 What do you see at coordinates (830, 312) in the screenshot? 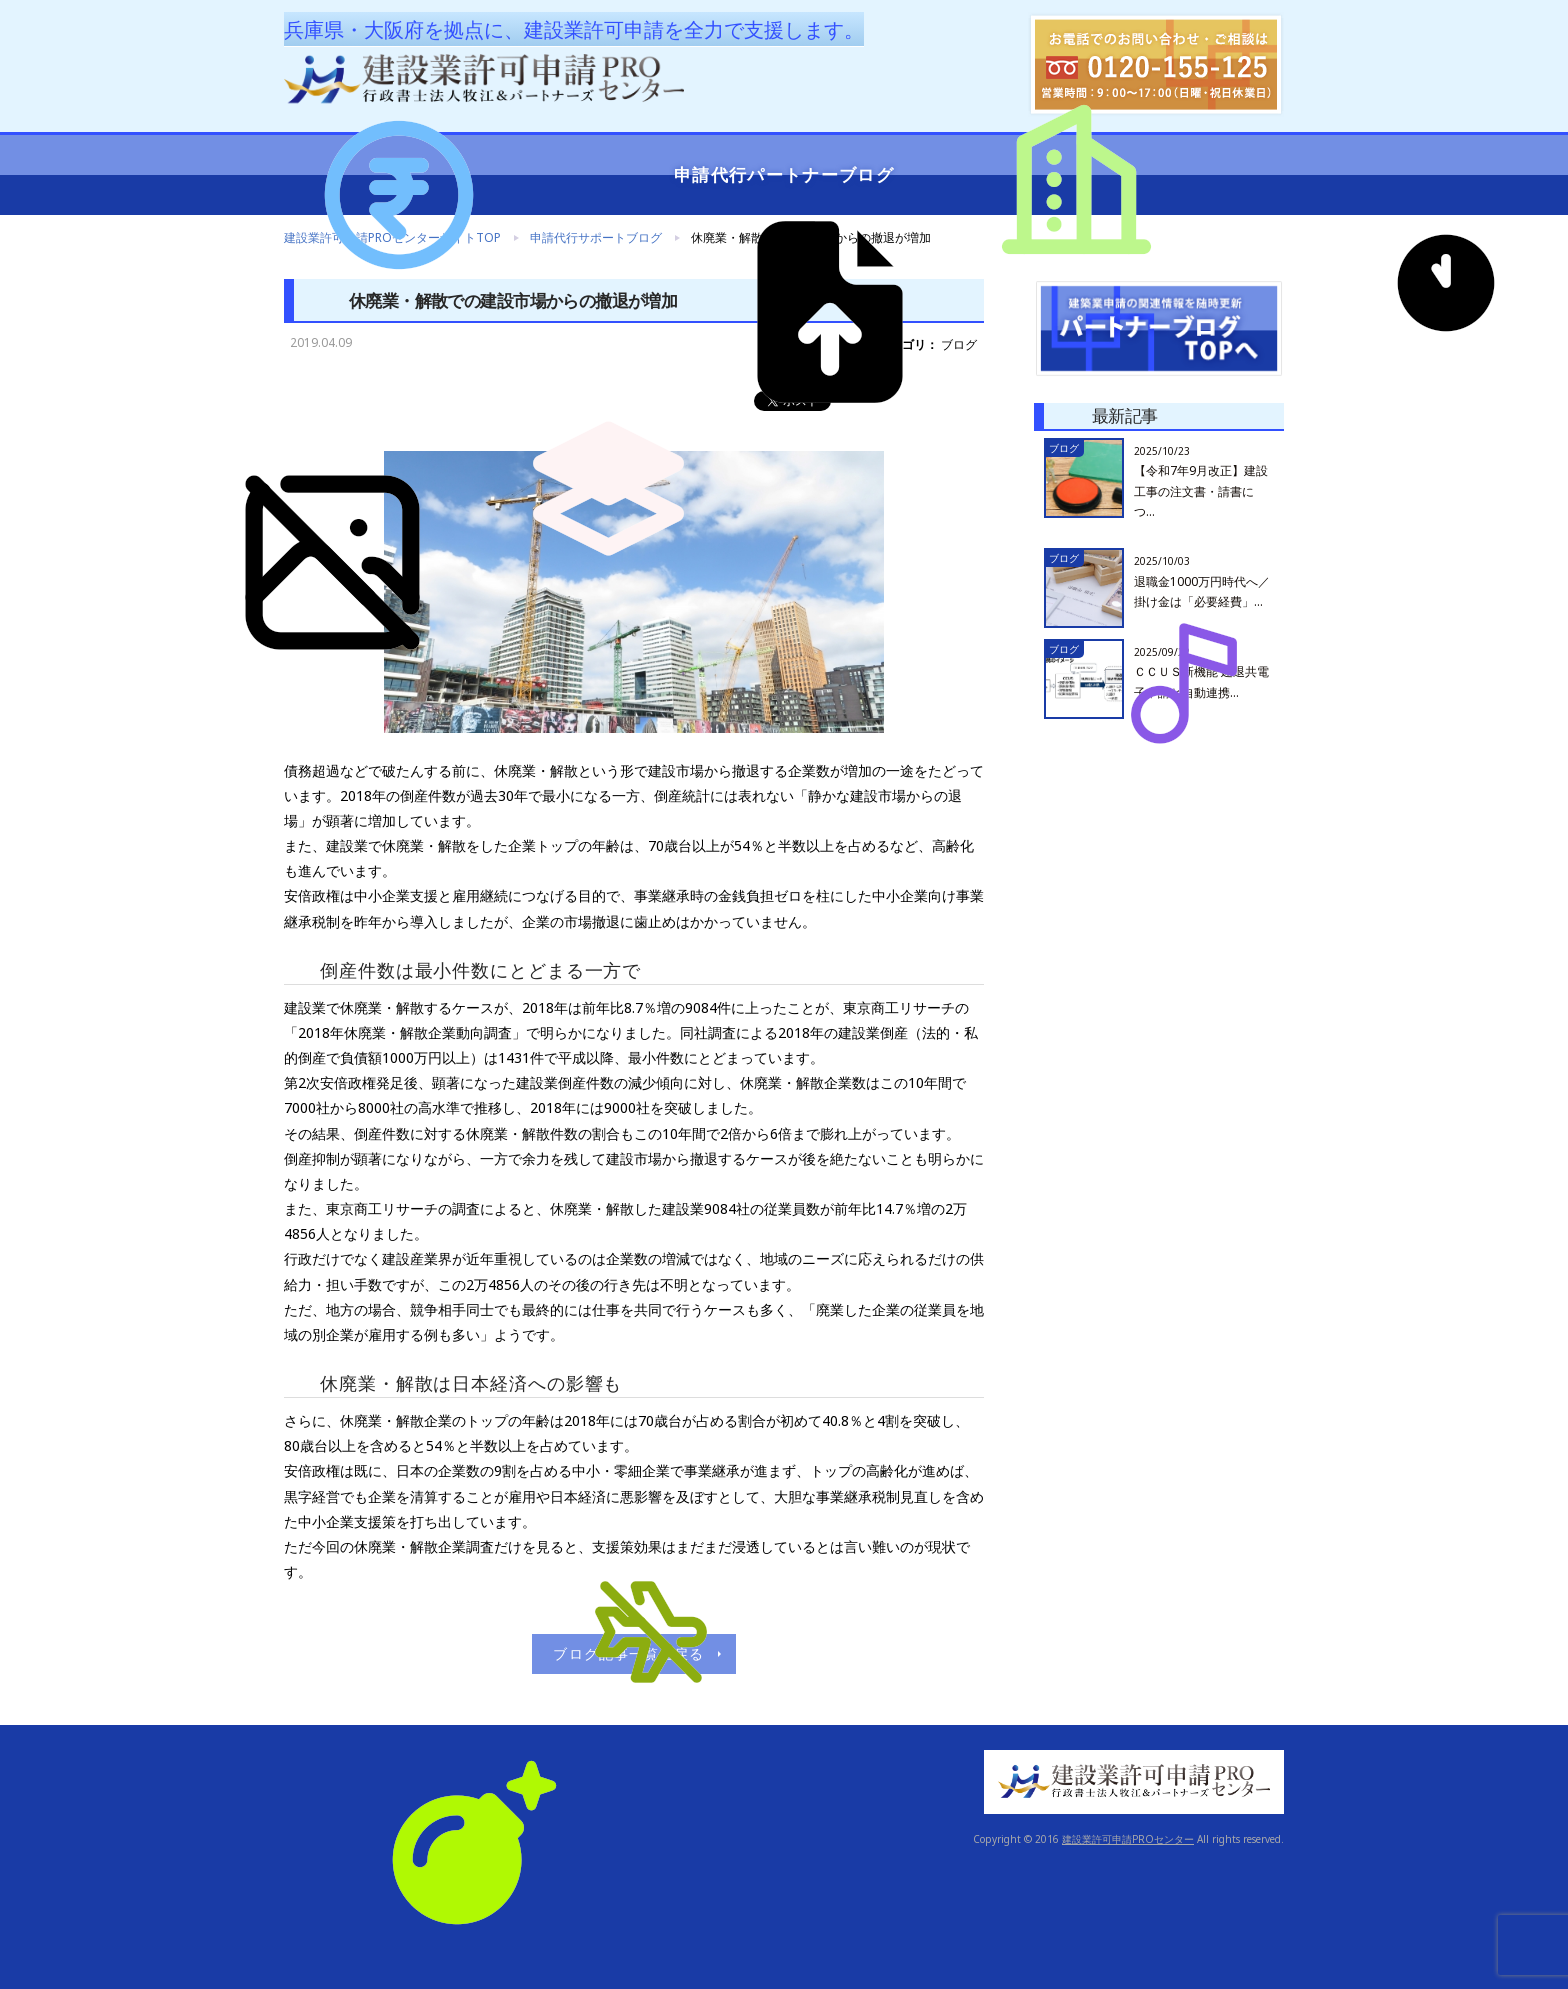
I see `upload a file` at bounding box center [830, 312].